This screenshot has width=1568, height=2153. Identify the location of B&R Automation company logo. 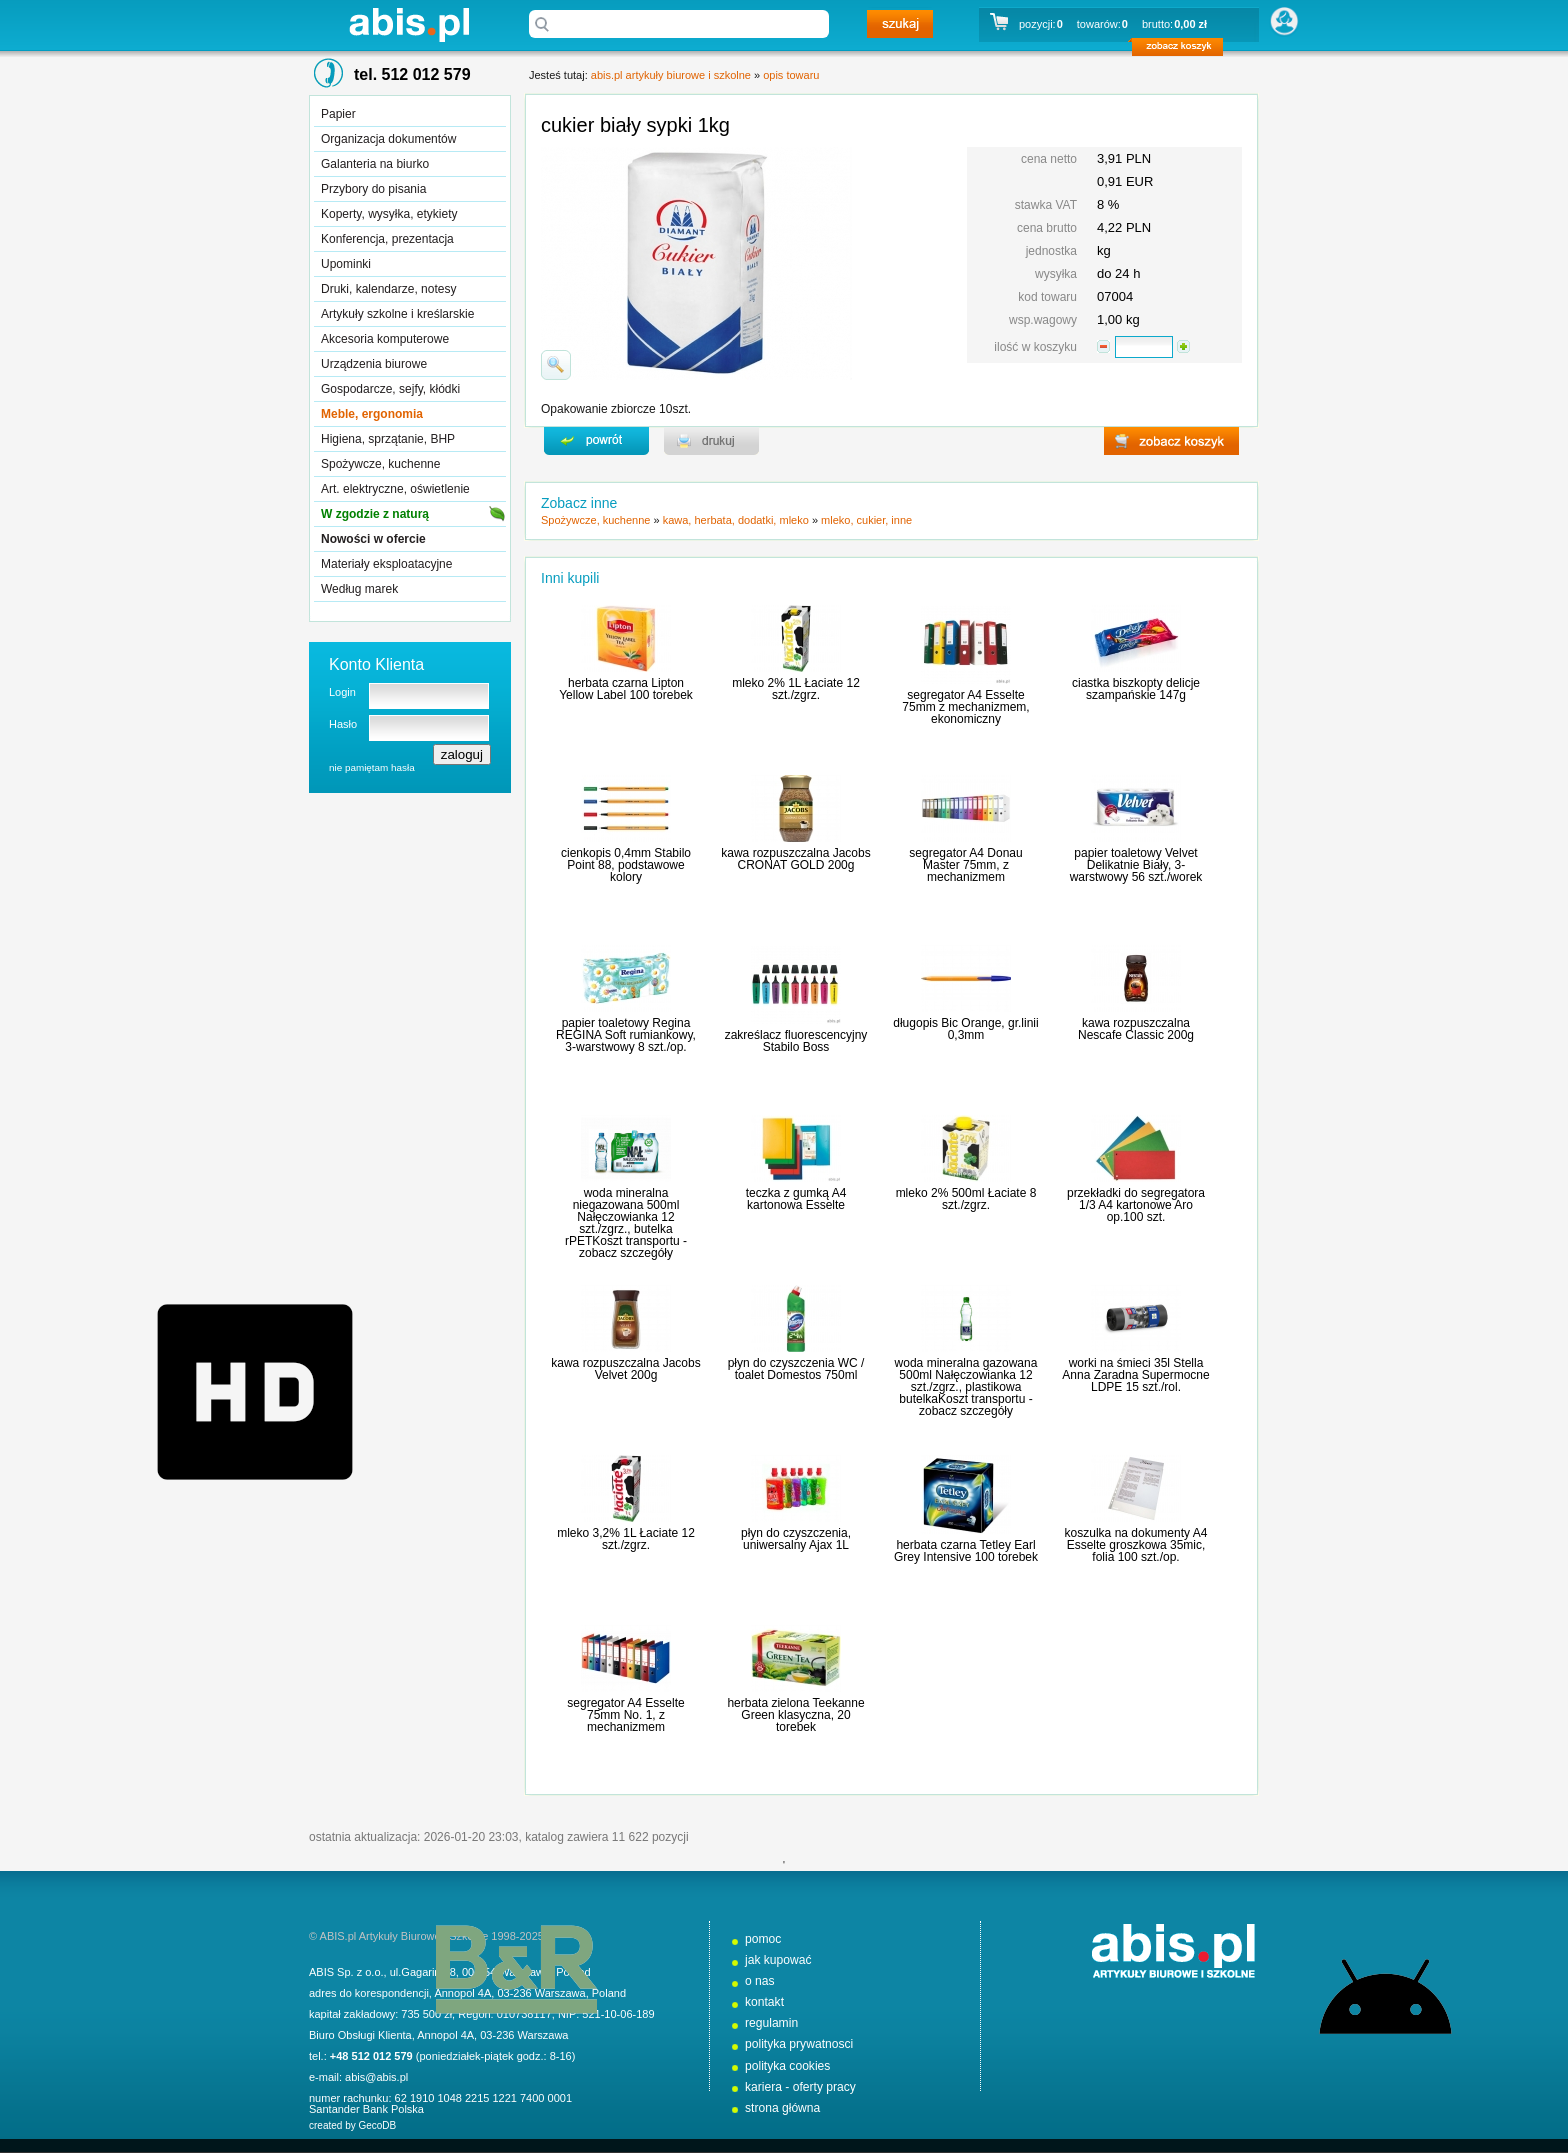
(516, 1969).